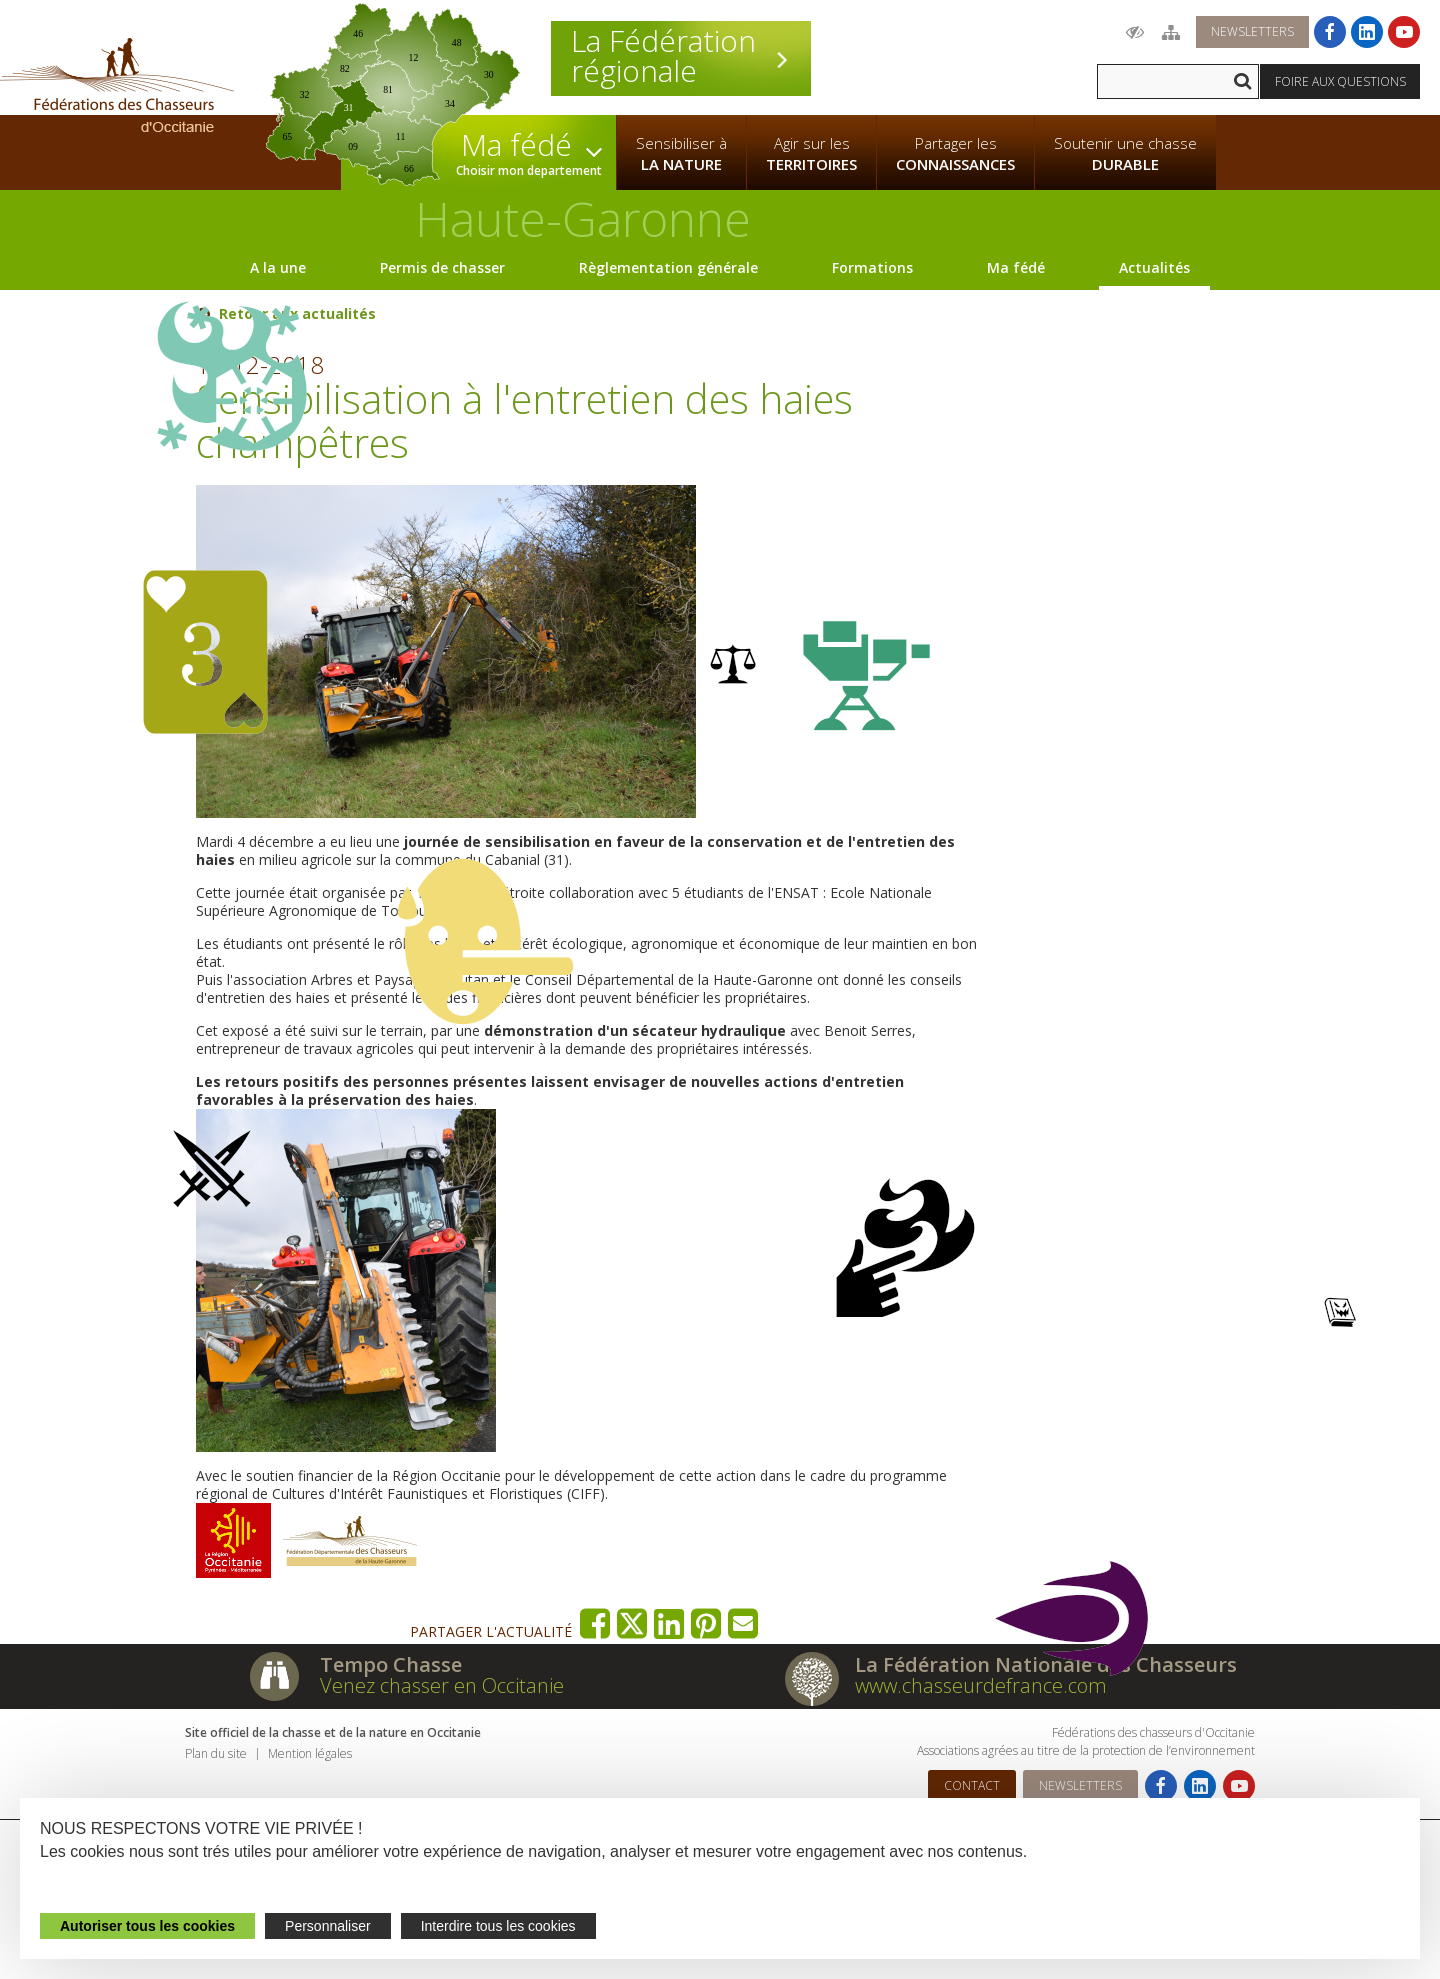 The width and height of the screenshot is (1440, 1979). I want to click on indicates a "hot" or trending item, so click(905, 1248).